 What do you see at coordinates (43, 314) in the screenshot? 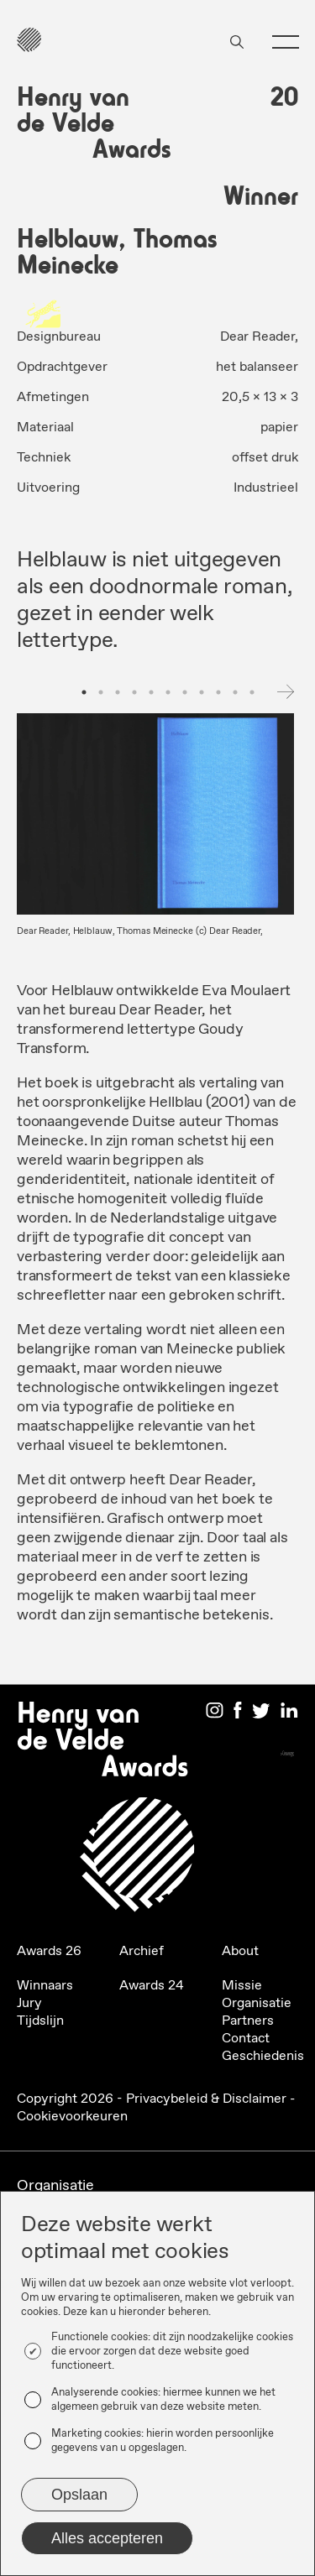
I see `navigate to RocksDB documentation or resources` at bounding box center [43, 314].